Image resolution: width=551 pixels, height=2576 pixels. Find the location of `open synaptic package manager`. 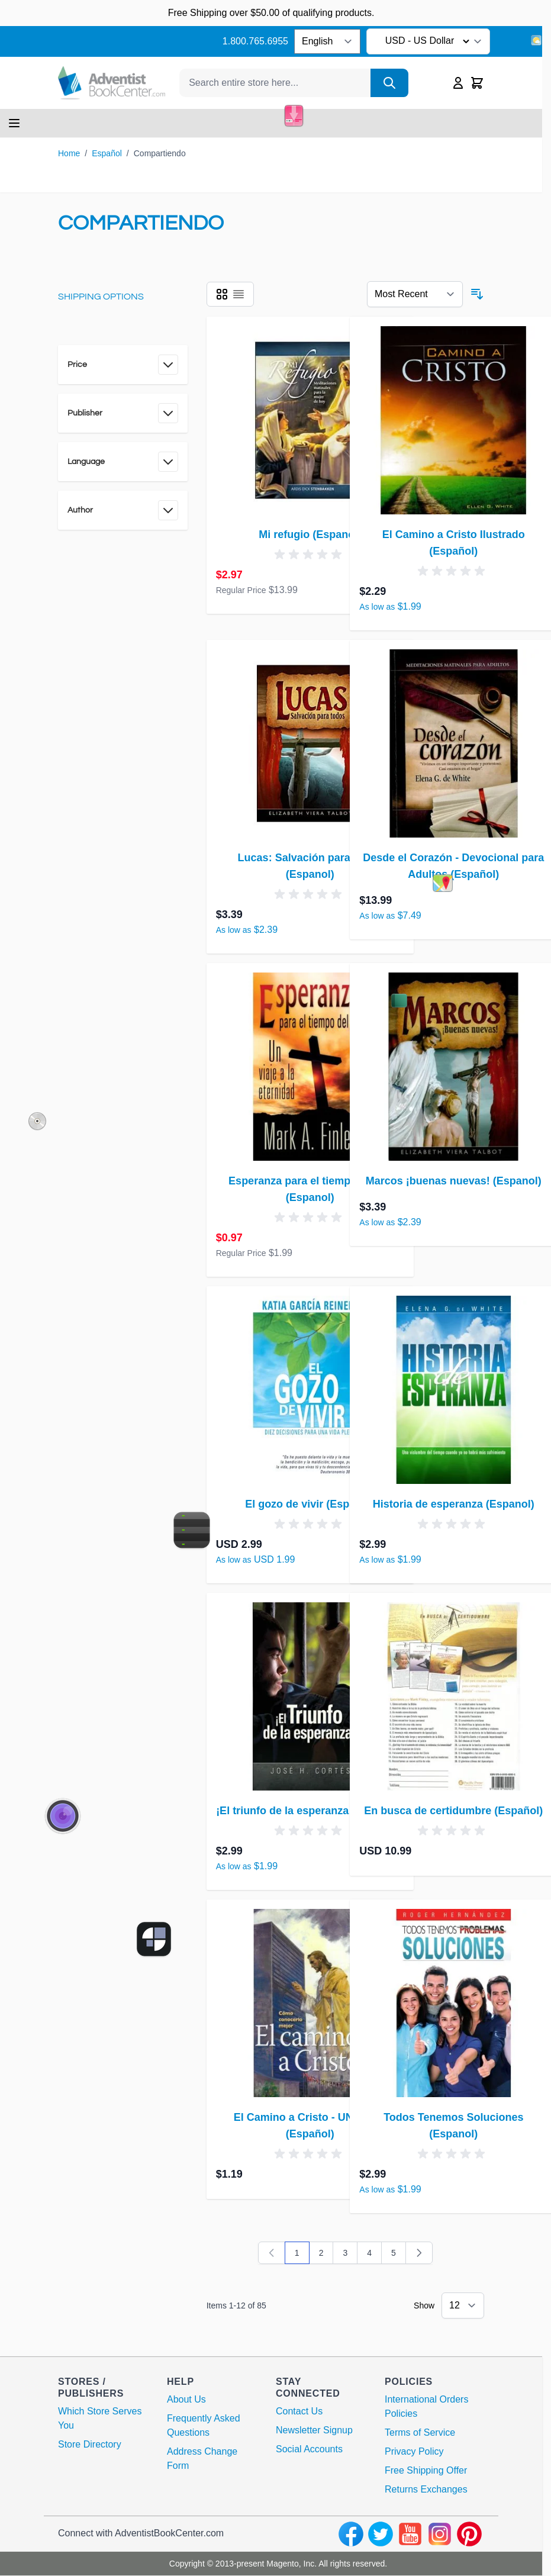

open synaptic package manager is located at coordinates (294, 115).